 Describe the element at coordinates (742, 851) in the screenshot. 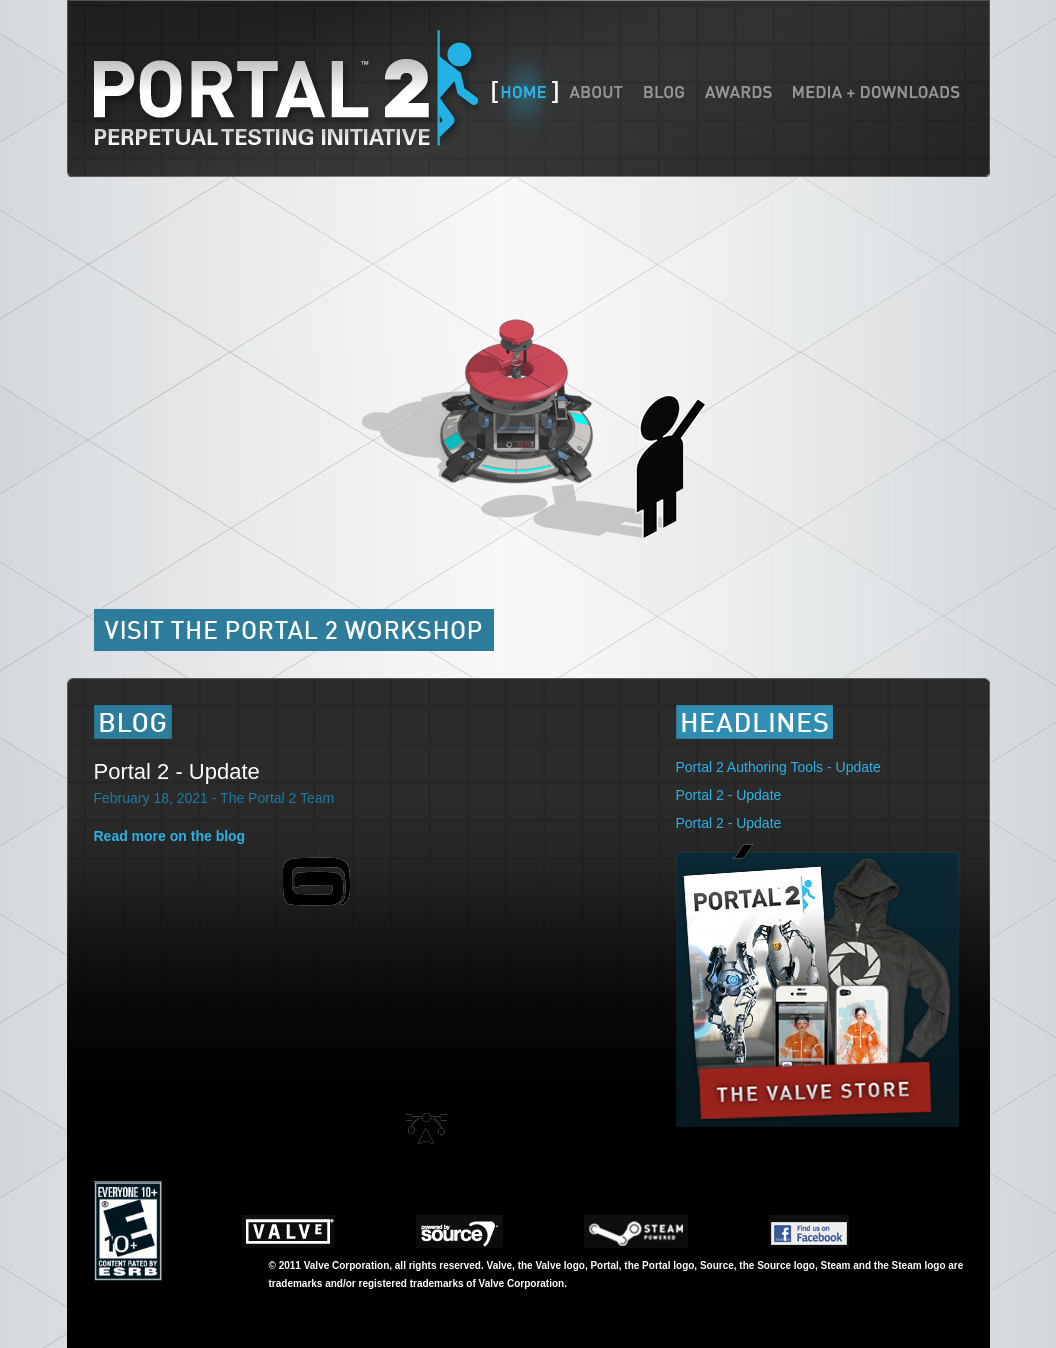

I see `visit the Air France website or app` at that location.